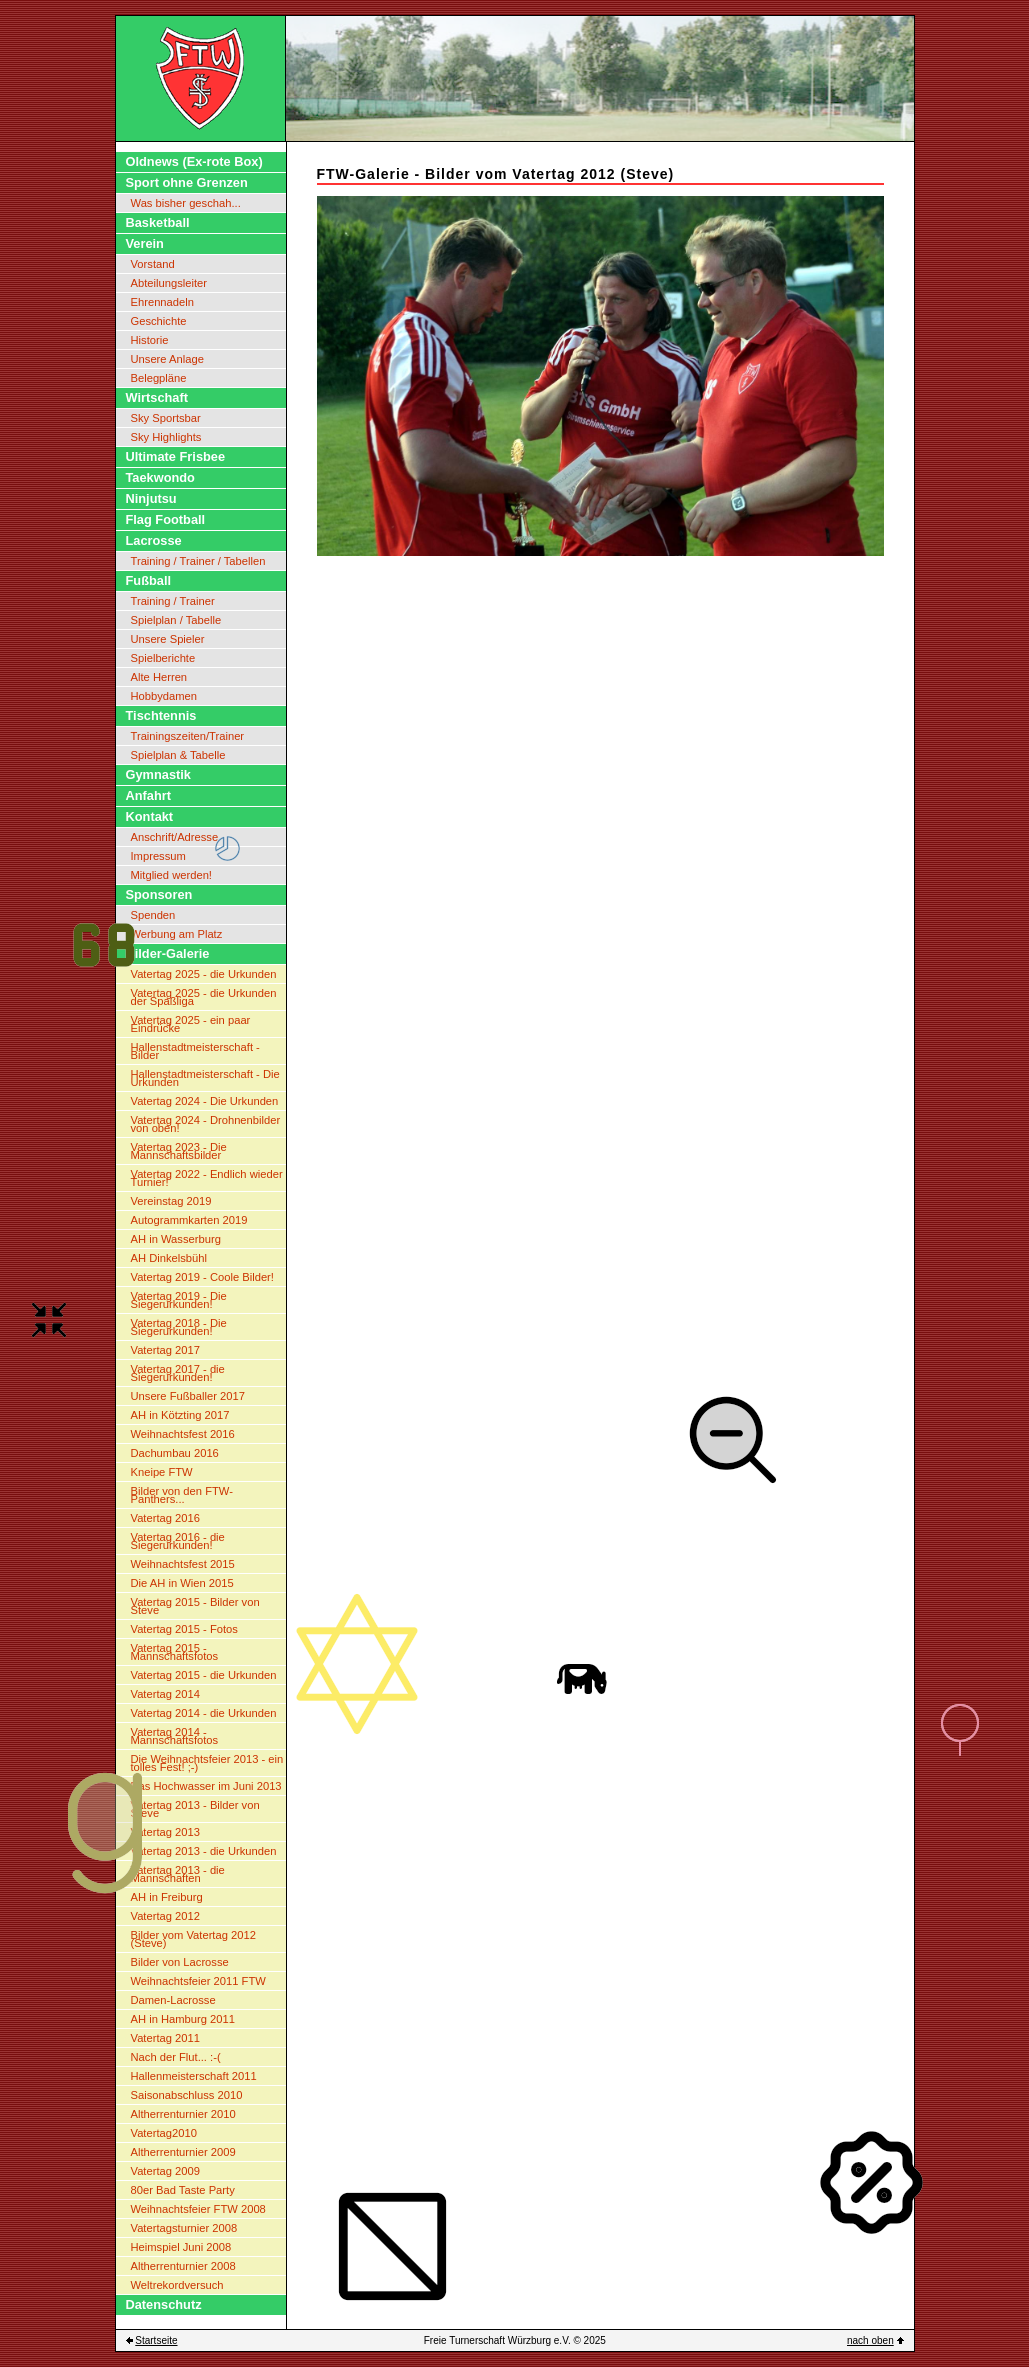 Image resolution: width=1029 pixels, height=2367 pixels. I want to click on select neuter or non-binary gender option, so click(960, 1729).